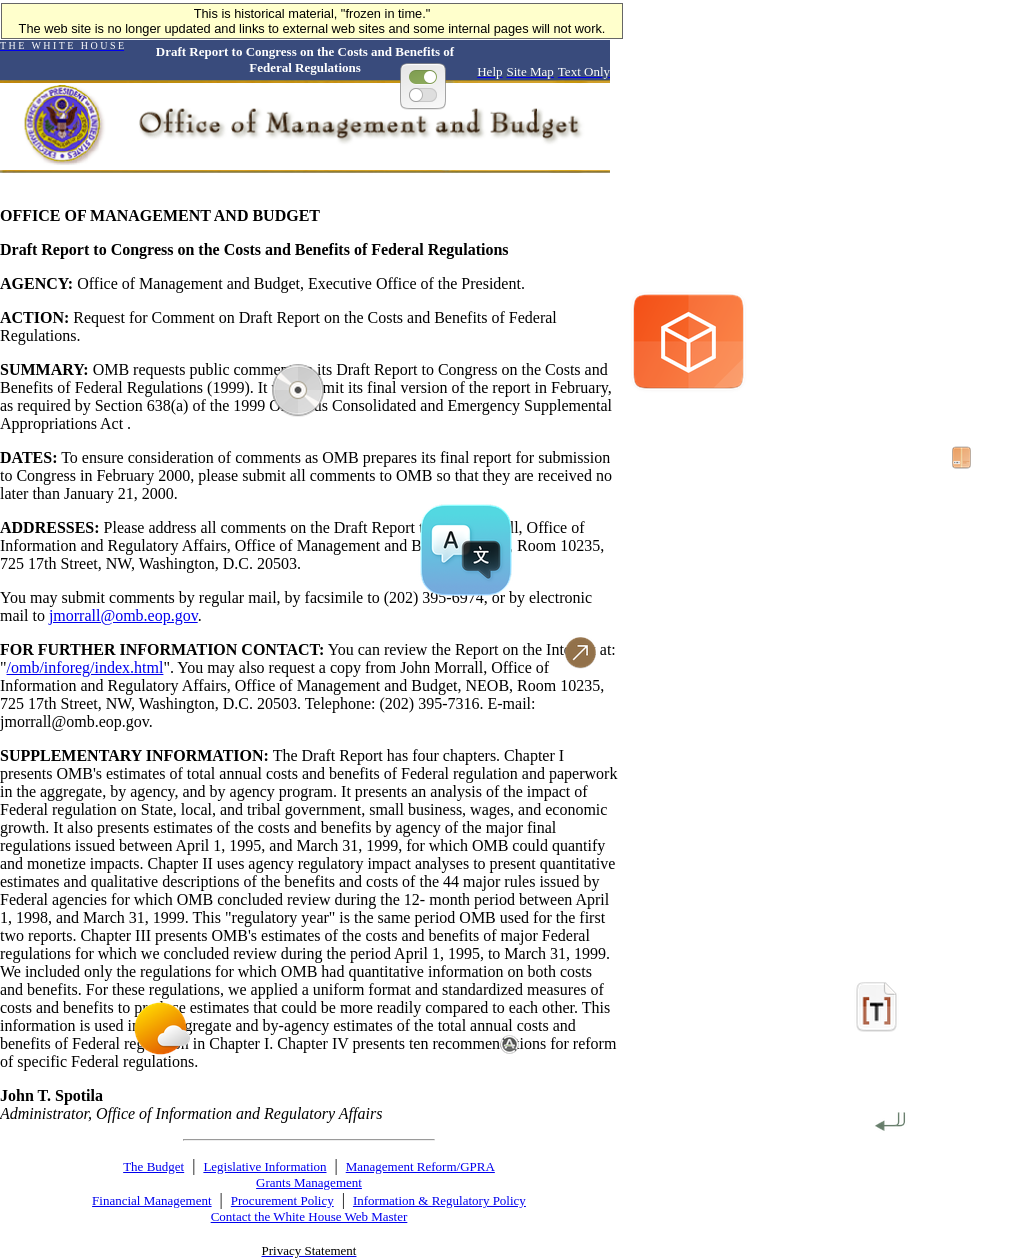 The image size is (1024, 1259). What do you see at coordinates (423, 86) in the screenshot?
I see `open gnome tweaks settings` at bounding box center [423, 86].